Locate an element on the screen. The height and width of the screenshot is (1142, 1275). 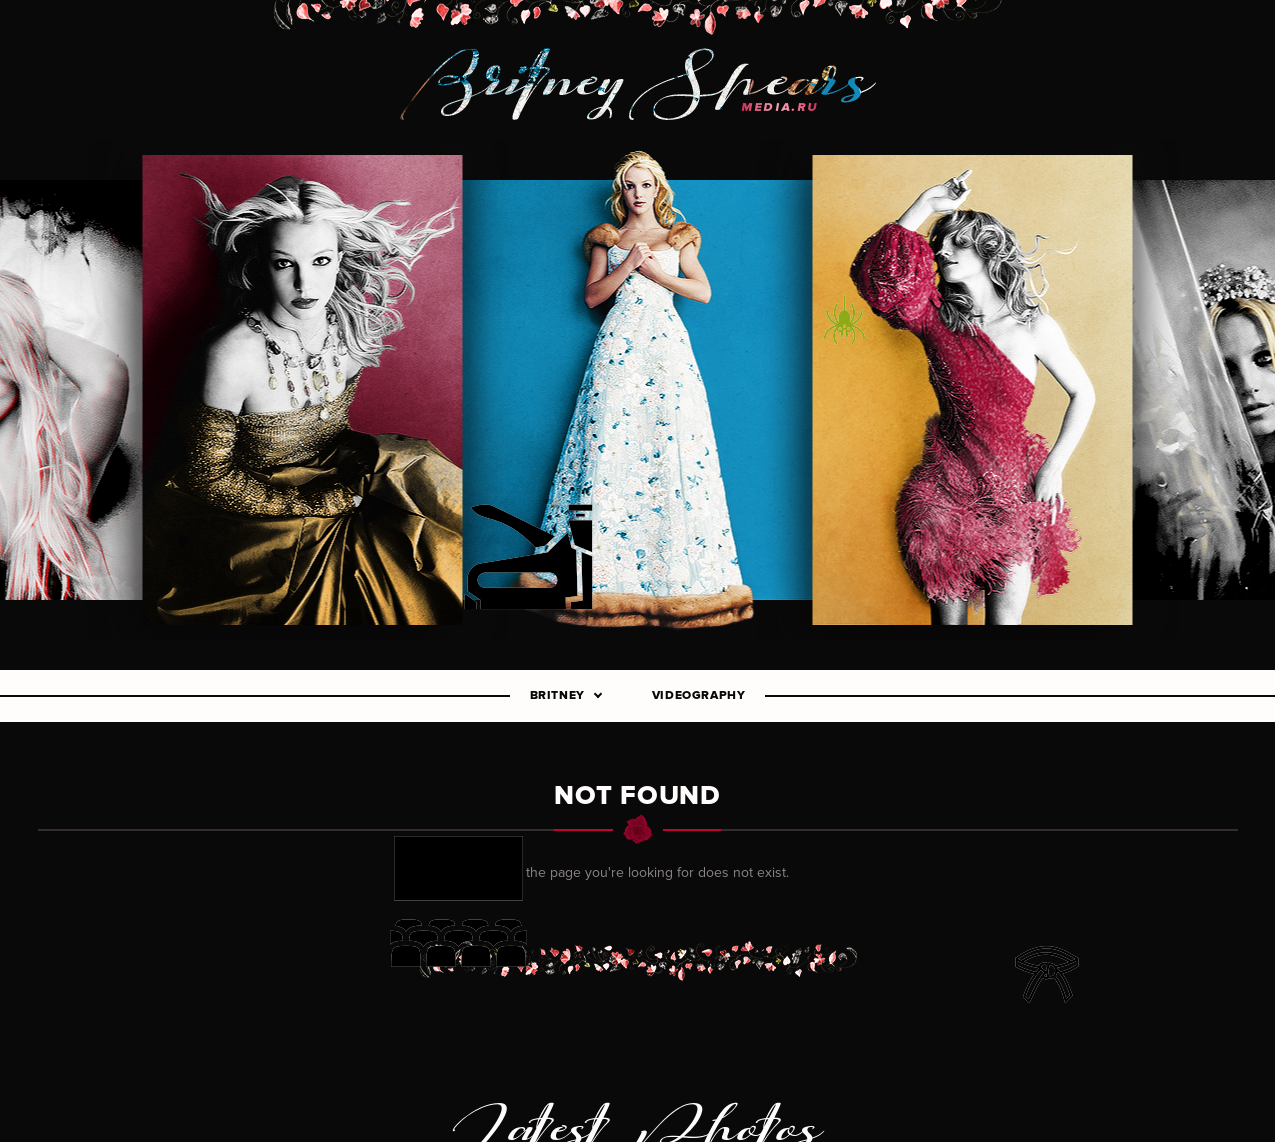
use heavy-duty stapler tool is located at coordinates (528, 554).